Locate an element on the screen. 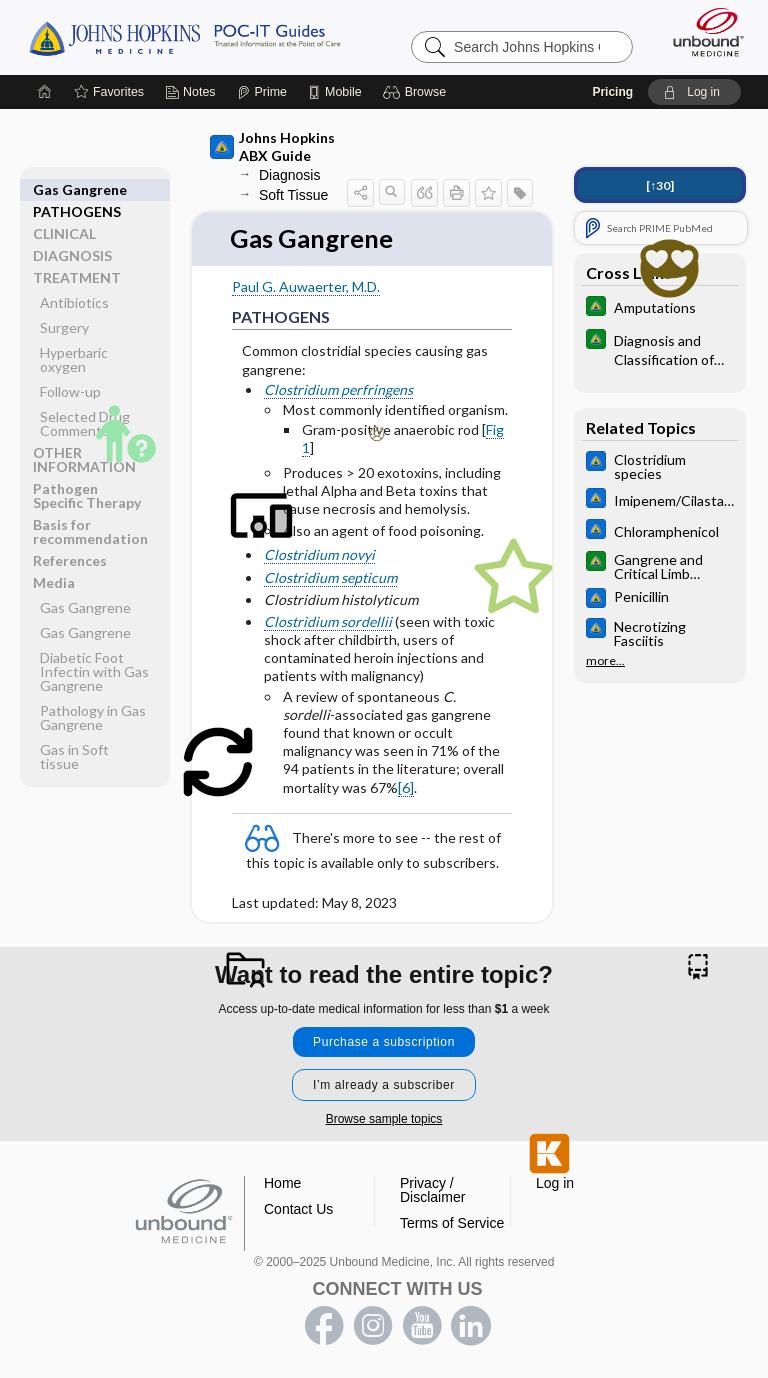 Image resolution: width=768 pixels, height=1378 pixels. refresh the current page or content is located at coordinates (218, 762).